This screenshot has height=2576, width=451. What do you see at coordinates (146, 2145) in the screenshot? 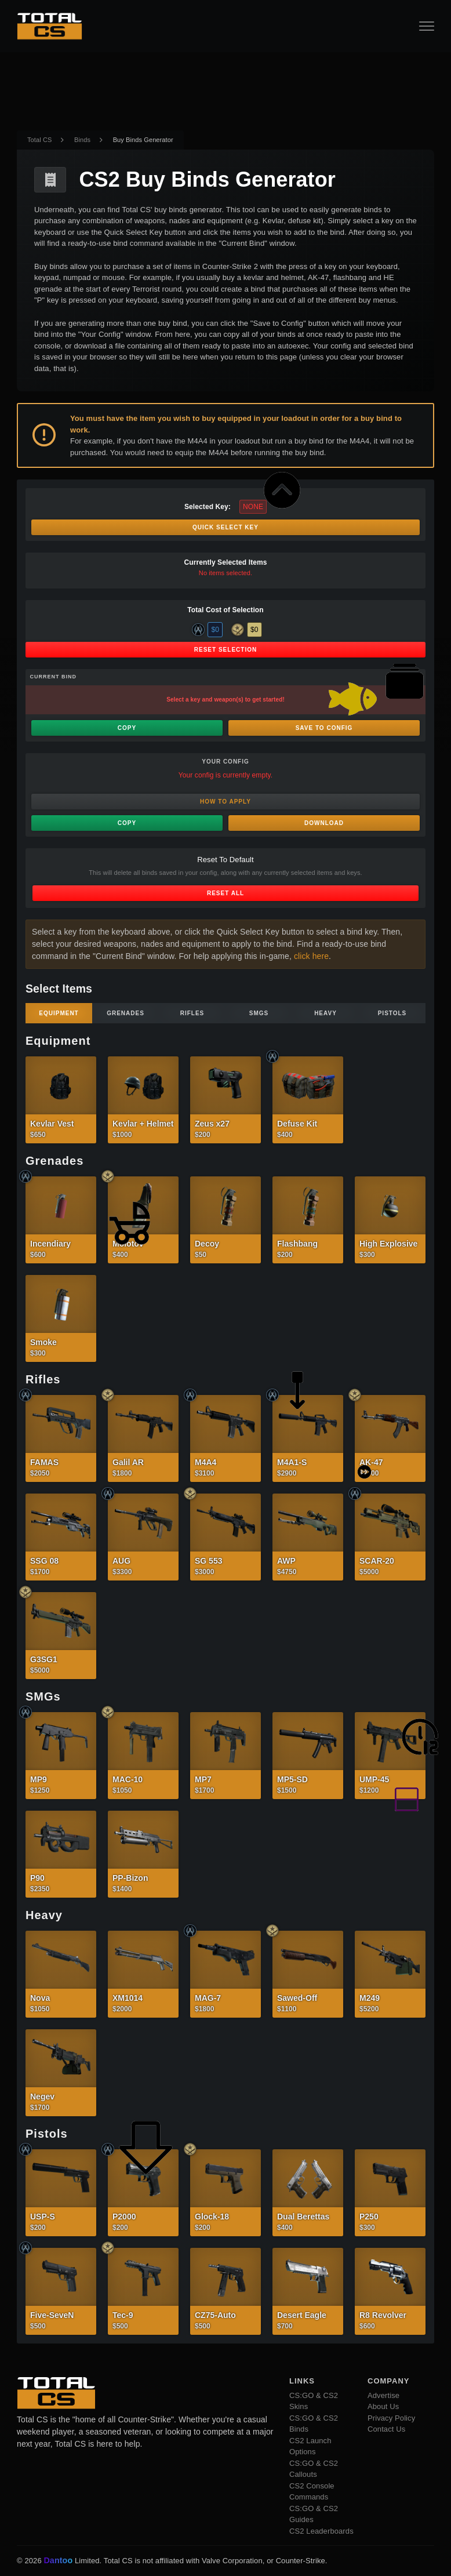
I see `download a file or content` at bounding box center [146, 2145].